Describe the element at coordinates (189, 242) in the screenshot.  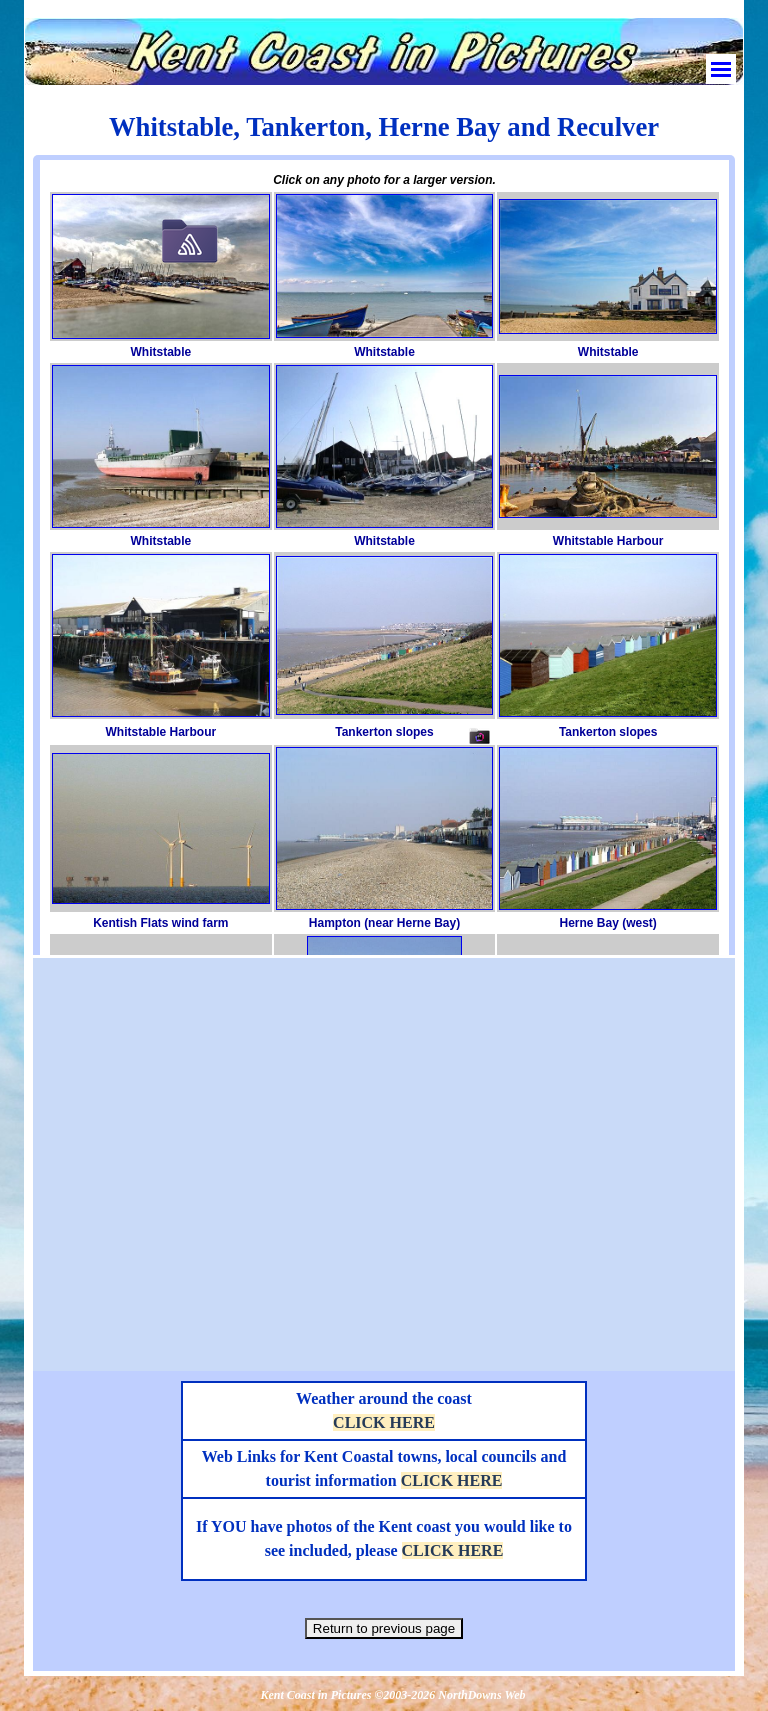
I see `folder containing sentry error monitoring projects` at that location.